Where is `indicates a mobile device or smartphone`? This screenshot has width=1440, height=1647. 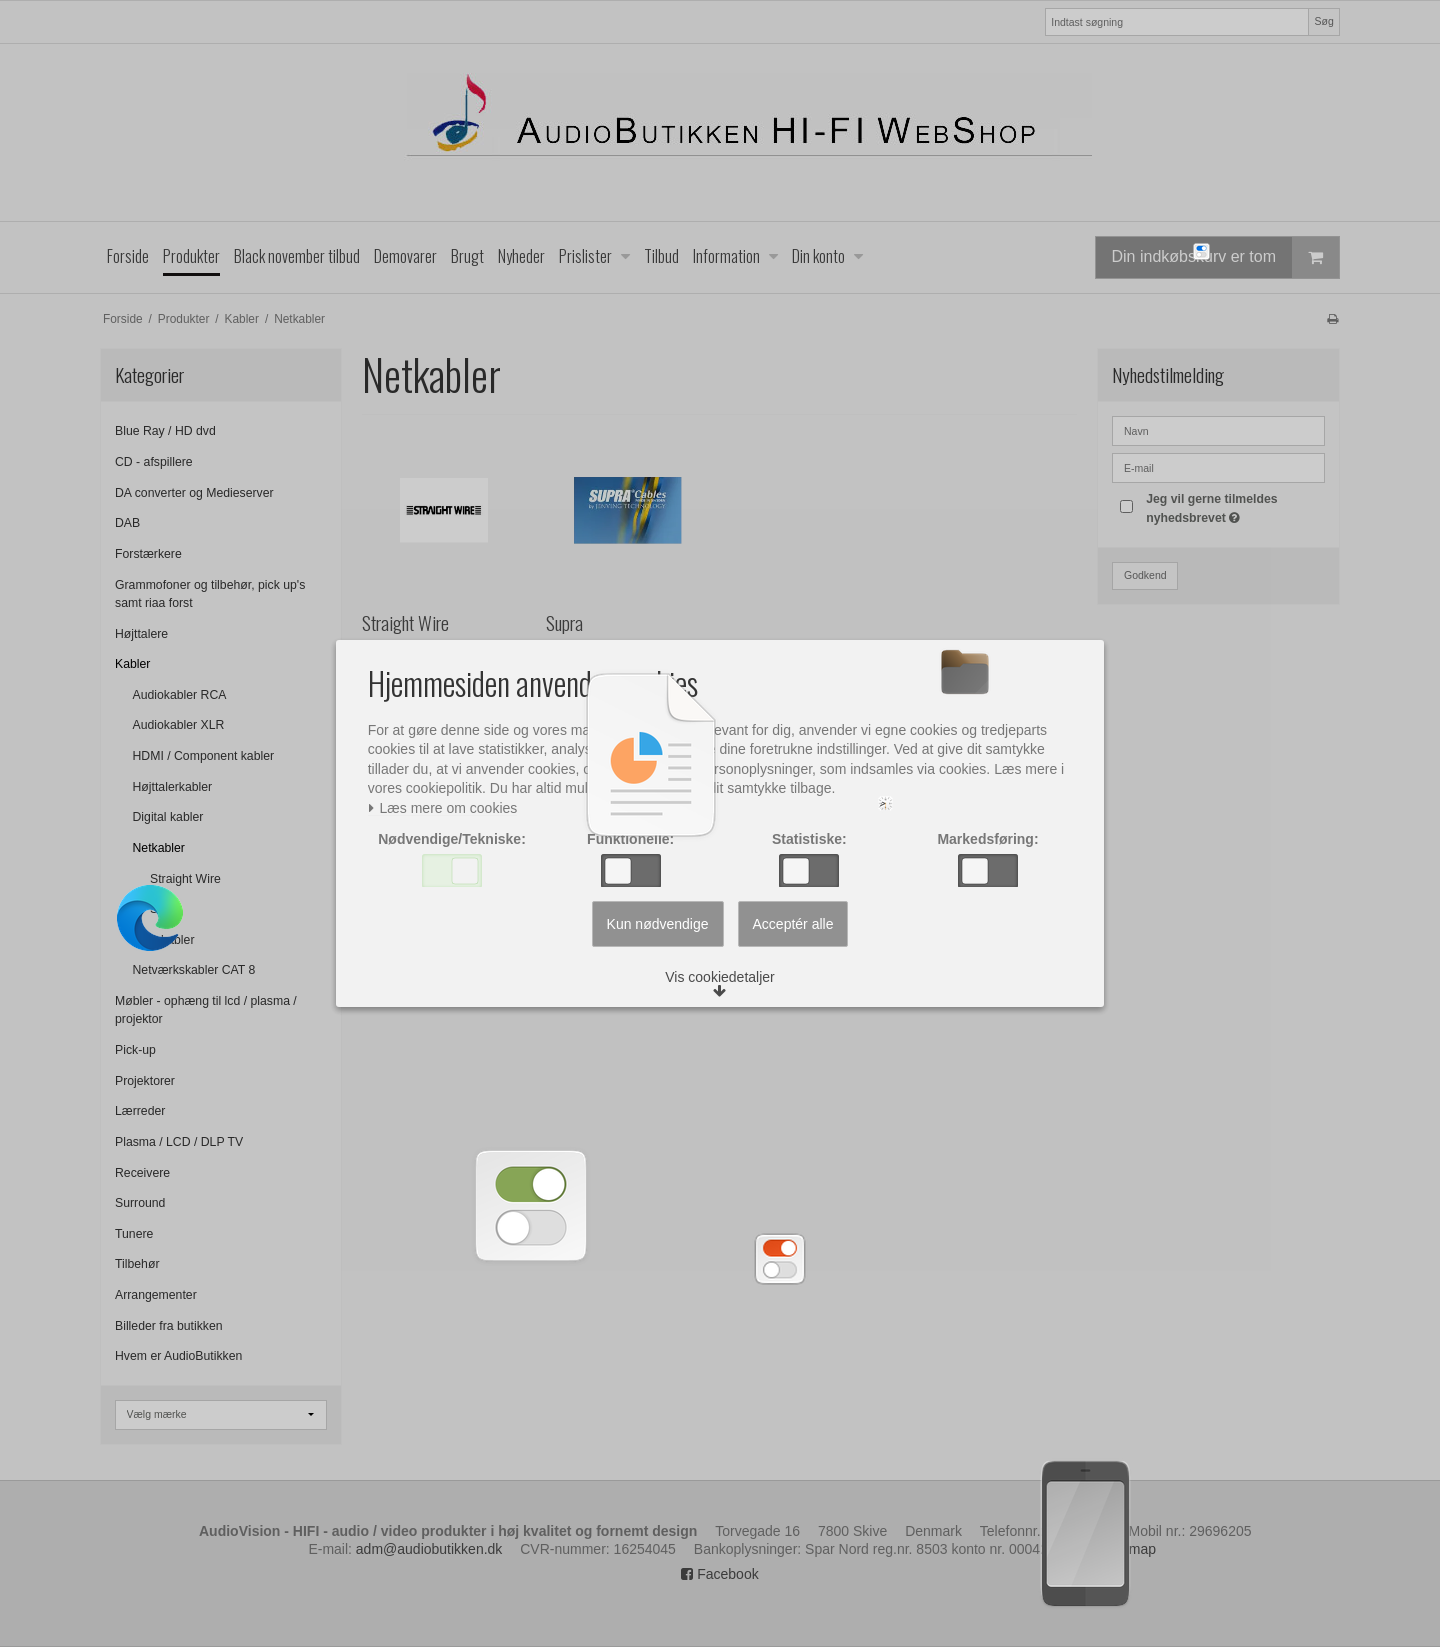 indicates a mobile device or smartphone is located at coordinates (1085, 1533).